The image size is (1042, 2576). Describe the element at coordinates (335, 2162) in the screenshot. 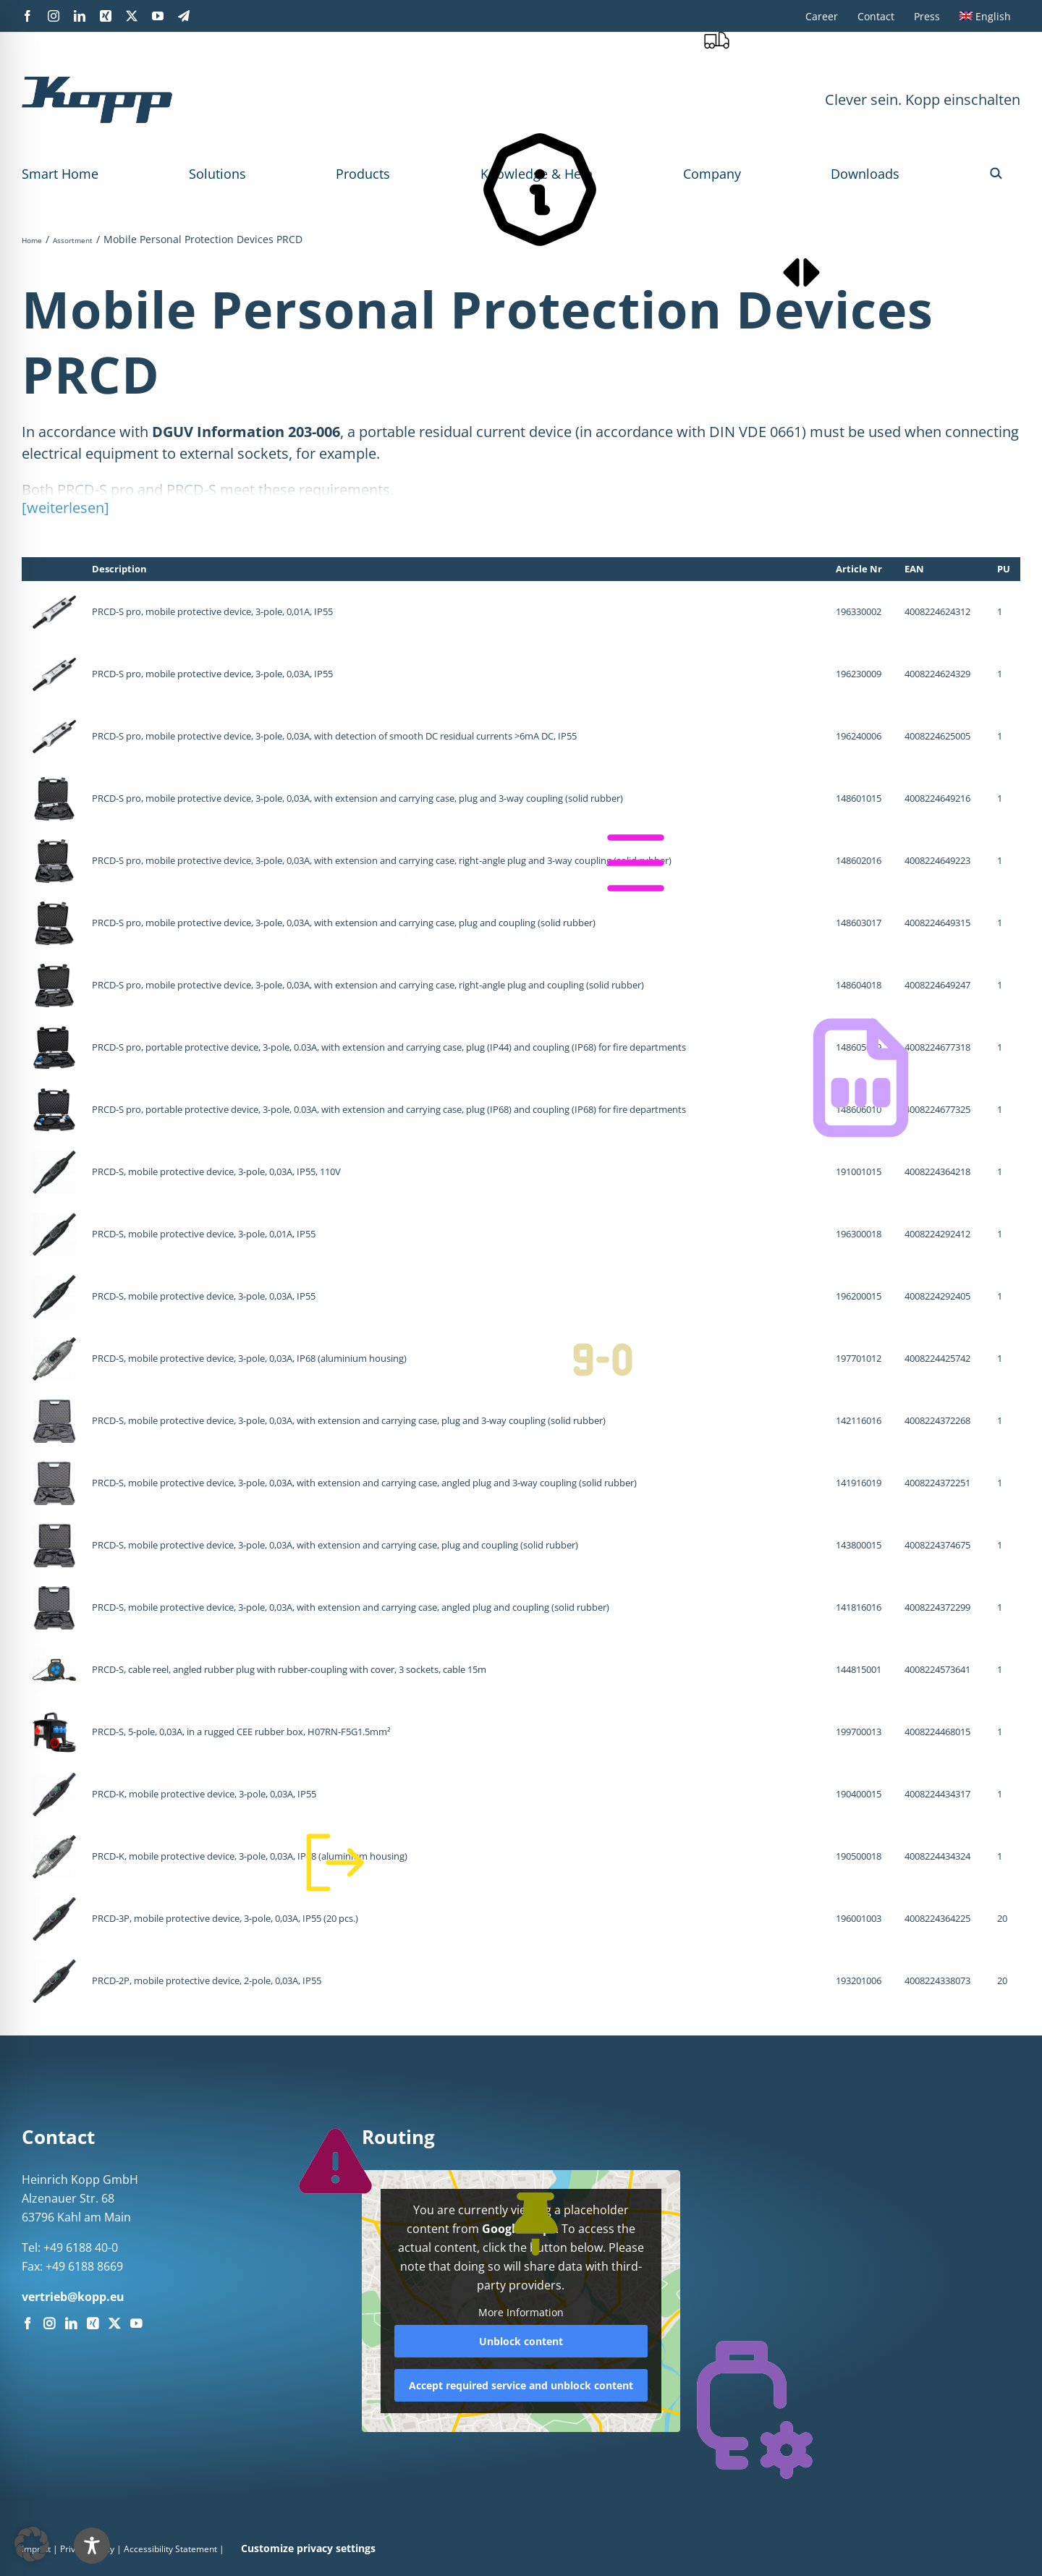

I see `indicates a warning or caution state` at that location.